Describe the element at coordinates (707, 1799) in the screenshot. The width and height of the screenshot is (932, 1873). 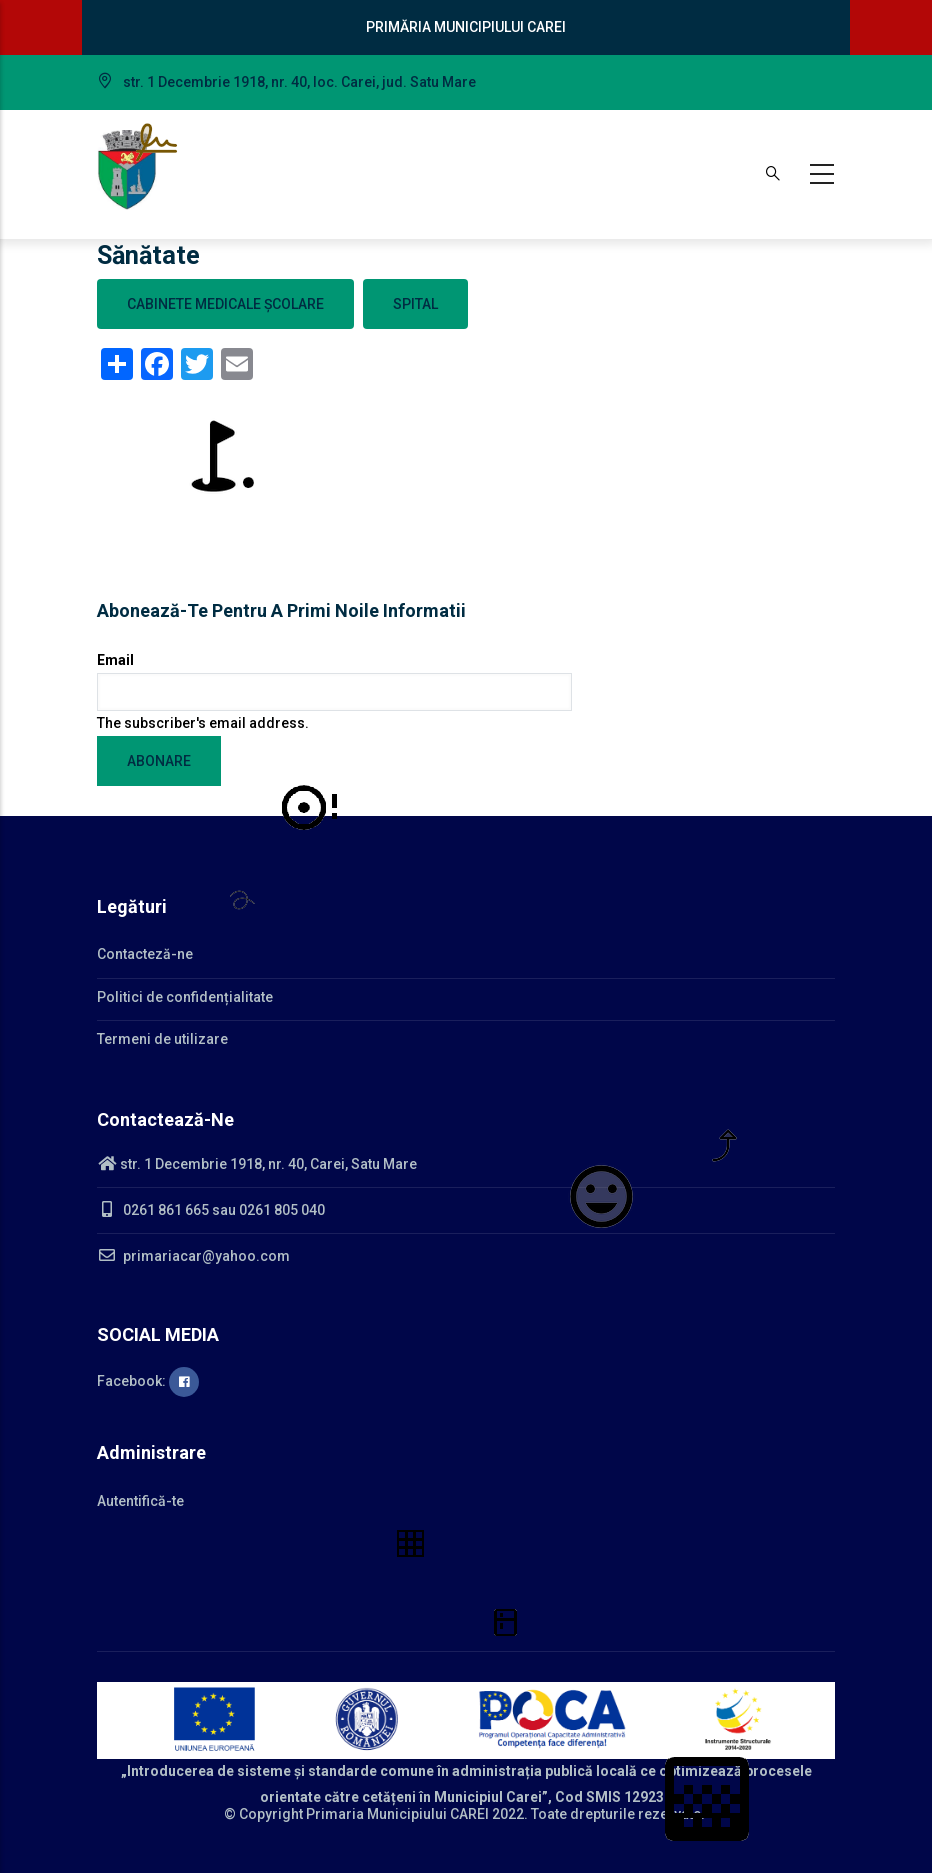
I see `apply a gradient effect to an image` at that location.